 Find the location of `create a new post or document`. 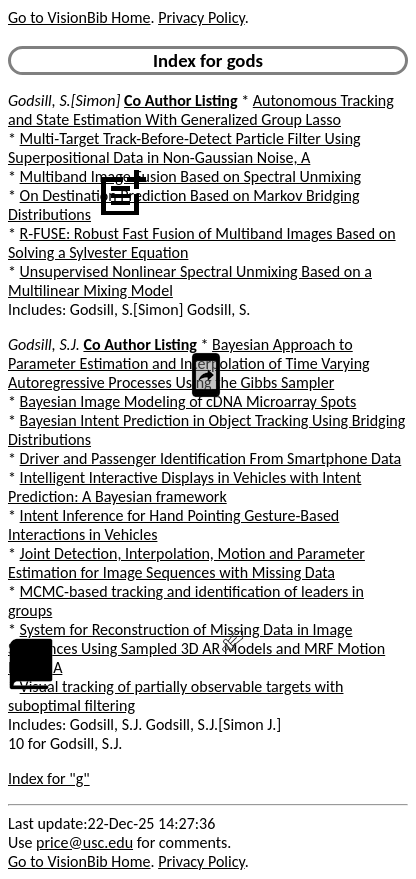

create a new post or document is located at coordinates (122, 193).